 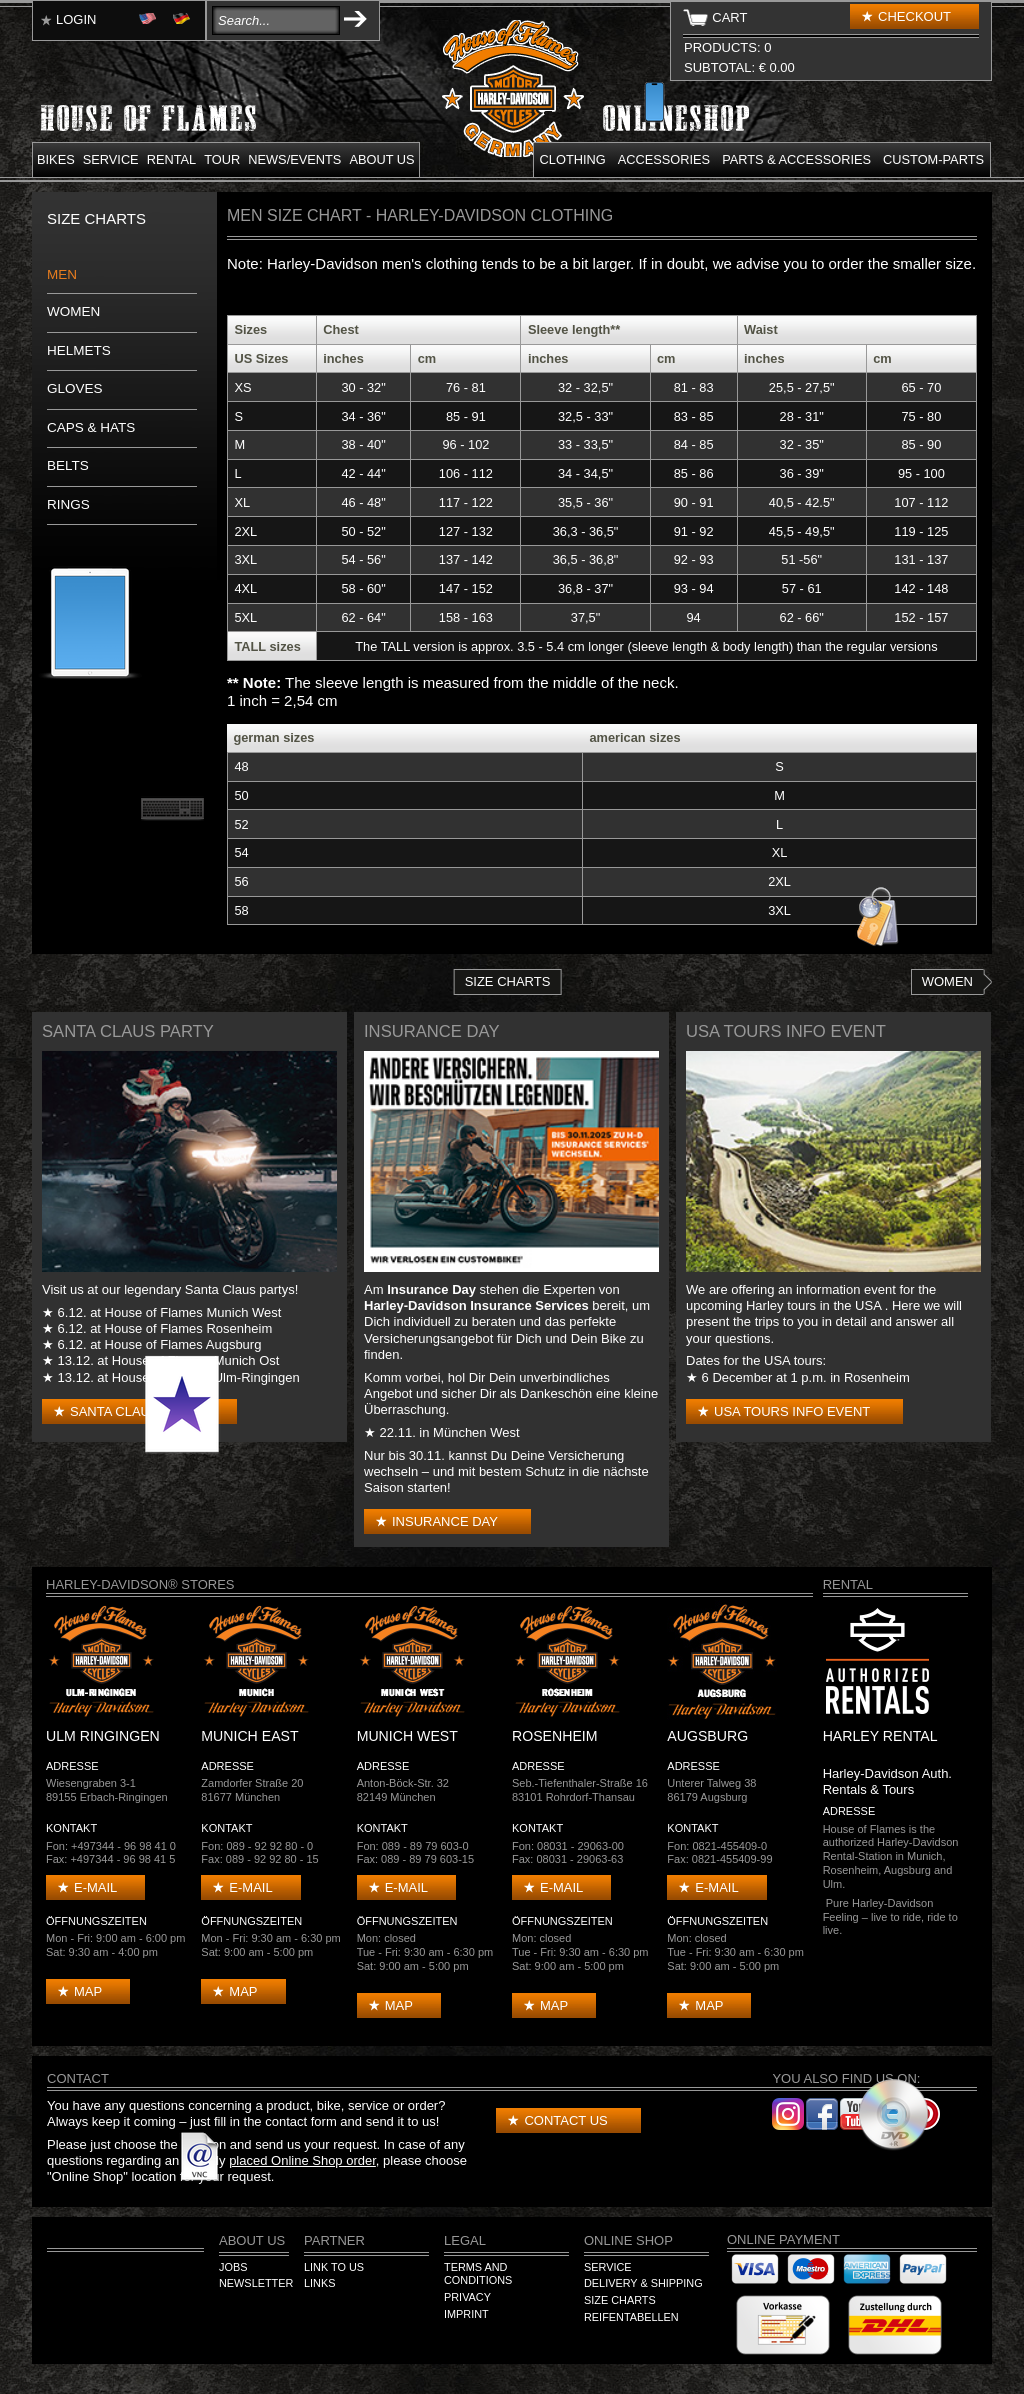 I want to click on iPad Pro with cellular connectivity, so click(x=90, y=623).